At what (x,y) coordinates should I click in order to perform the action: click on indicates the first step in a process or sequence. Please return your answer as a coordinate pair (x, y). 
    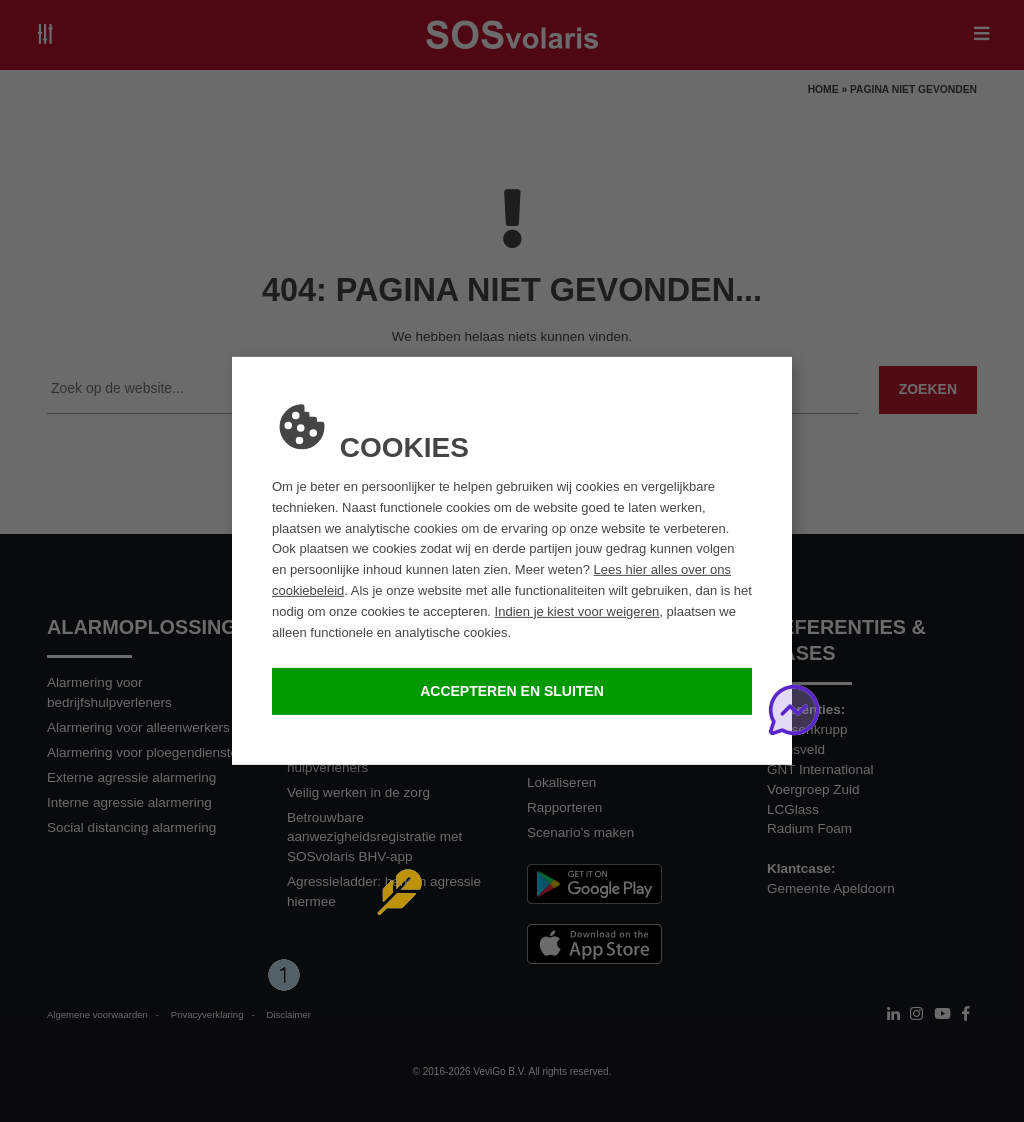
    Looking at the image, I should click on (284, 975).